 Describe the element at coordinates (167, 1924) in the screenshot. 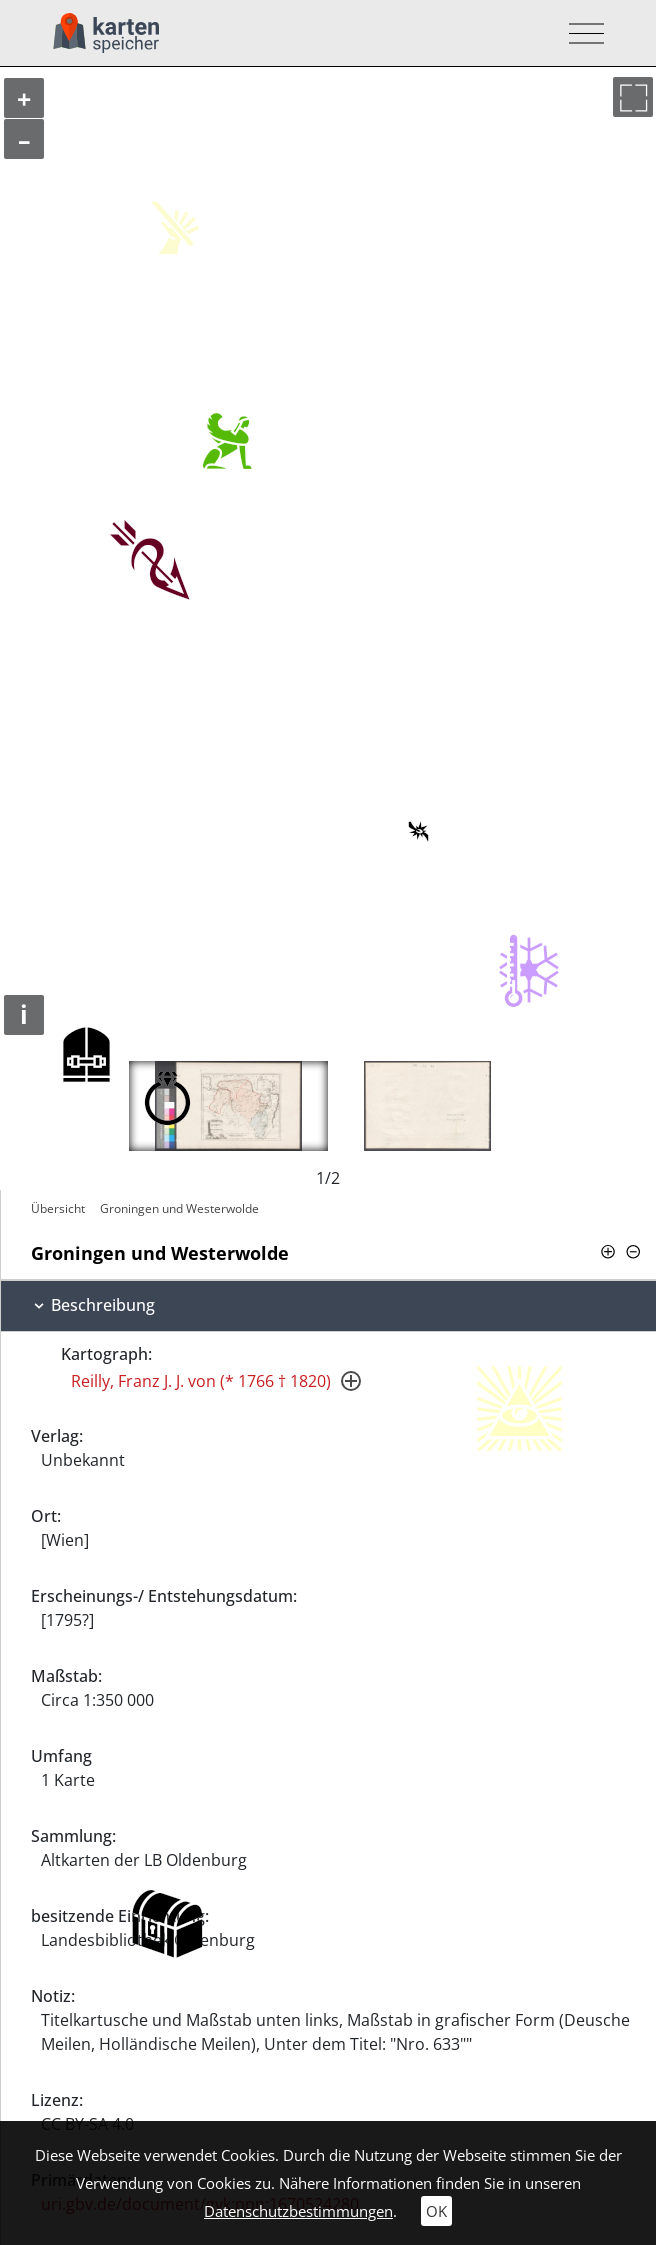

I see `a locked or secured inventory chest` at that location.